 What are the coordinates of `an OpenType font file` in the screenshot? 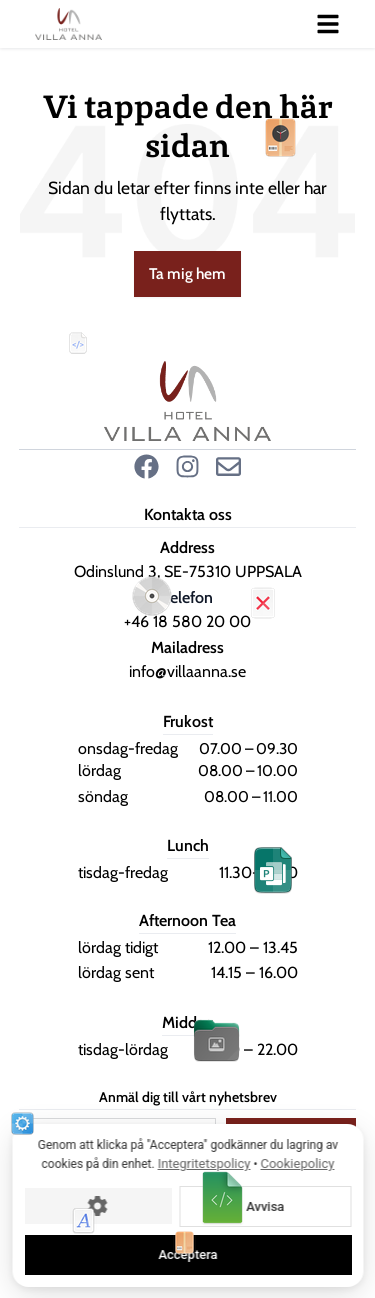 It's located at (83, 1220).